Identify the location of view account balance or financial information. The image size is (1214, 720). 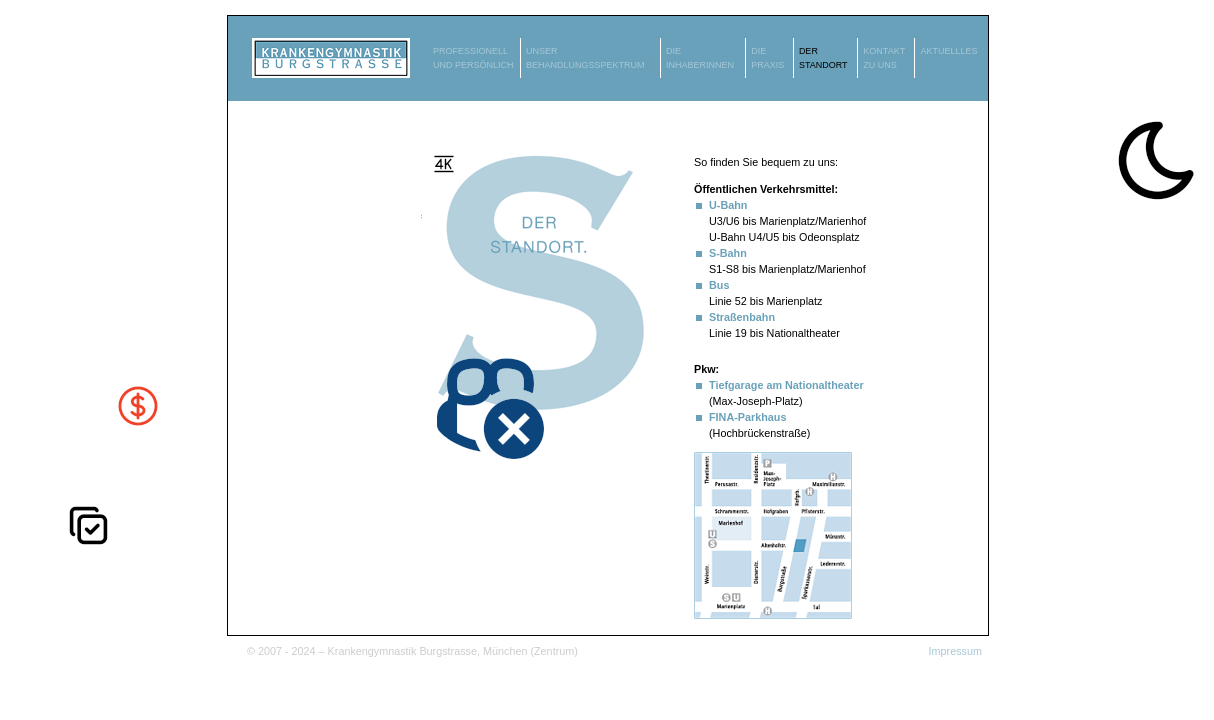
(138, 406).